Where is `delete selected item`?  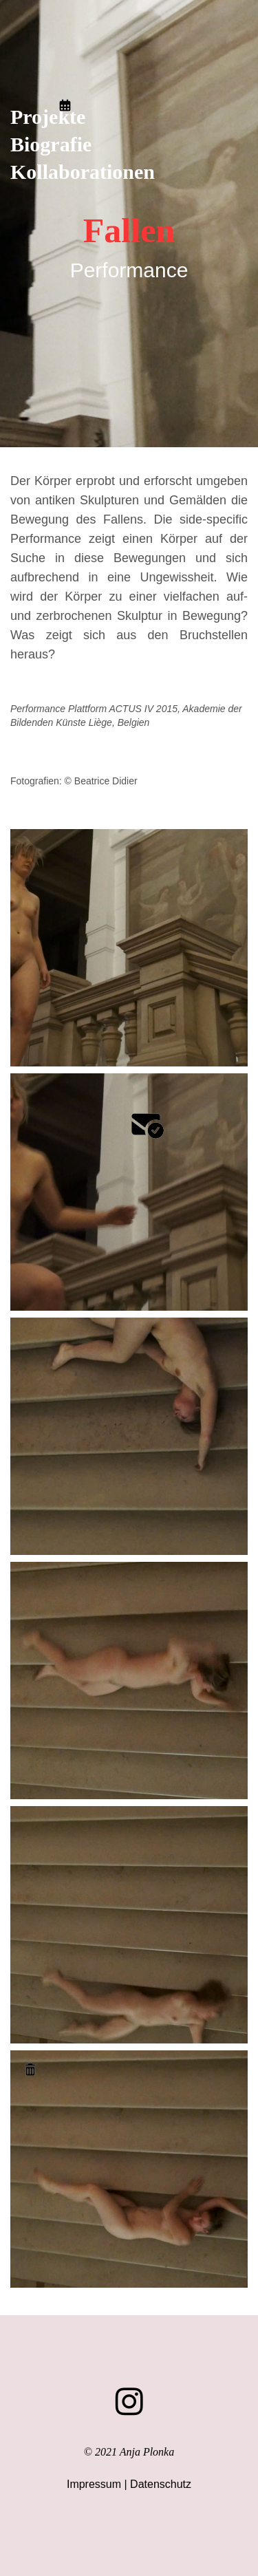
delete selected item is located at coordinates (30, 2070).